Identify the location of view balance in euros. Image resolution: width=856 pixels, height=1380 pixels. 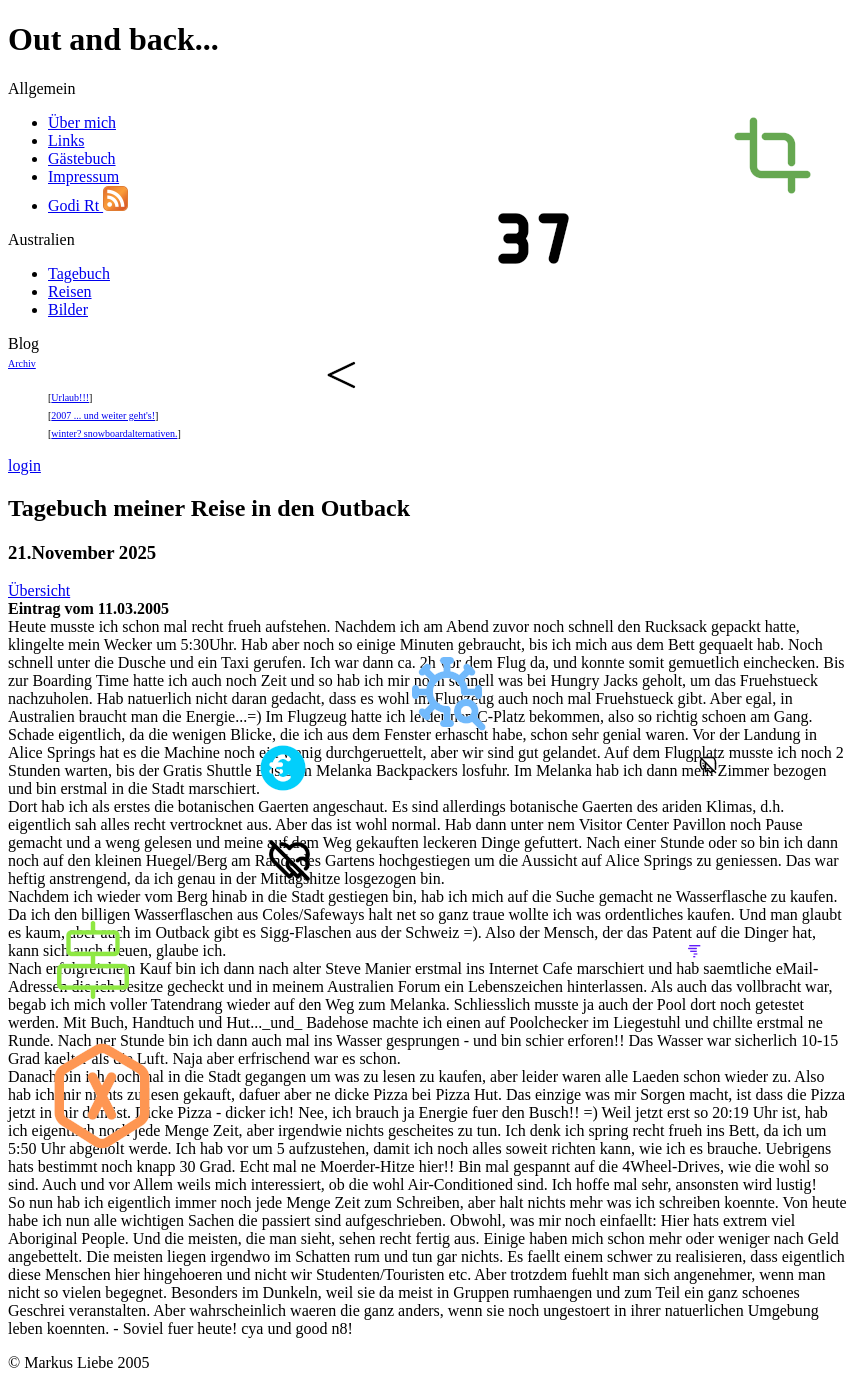
(283, 768).